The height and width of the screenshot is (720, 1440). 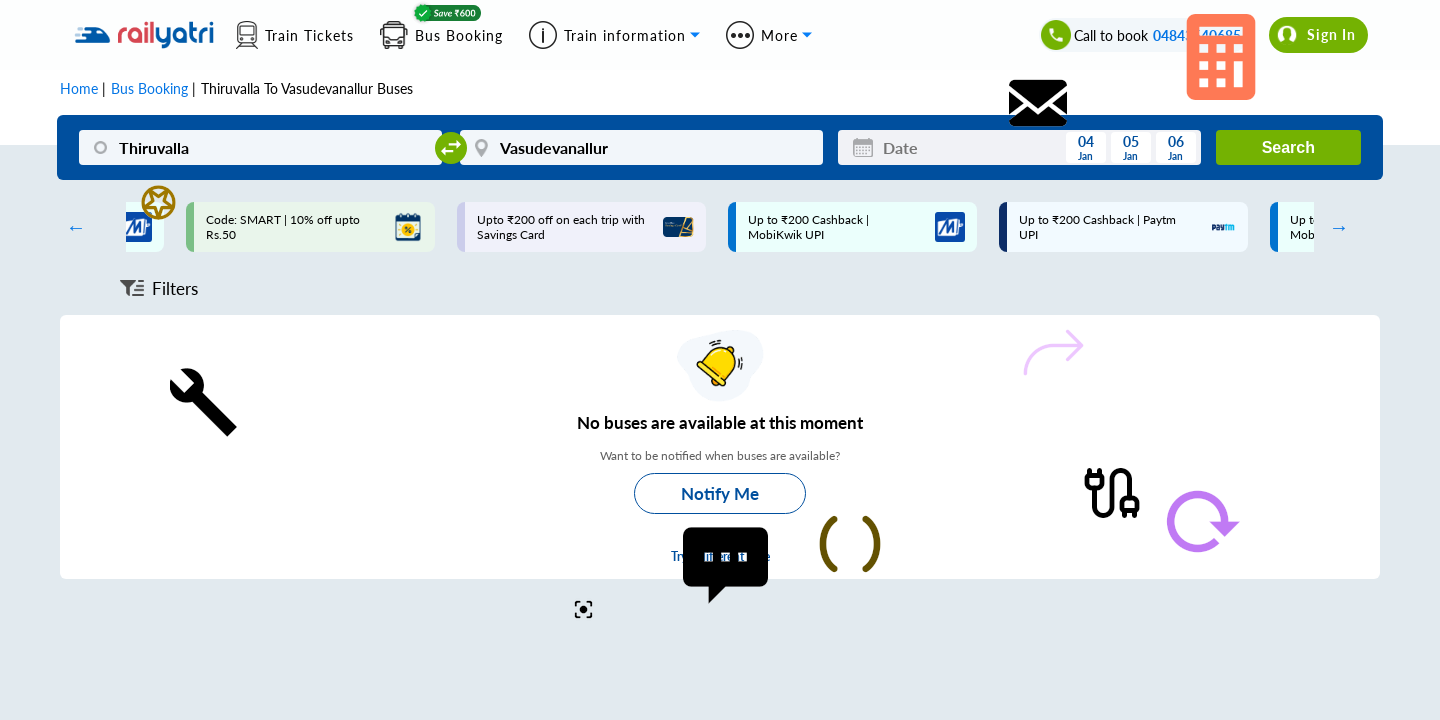 What do you see at coordinates (1112, 493) in the screenshot?
I see `connect or manage cable connections` at bounding box center [1112, 493].